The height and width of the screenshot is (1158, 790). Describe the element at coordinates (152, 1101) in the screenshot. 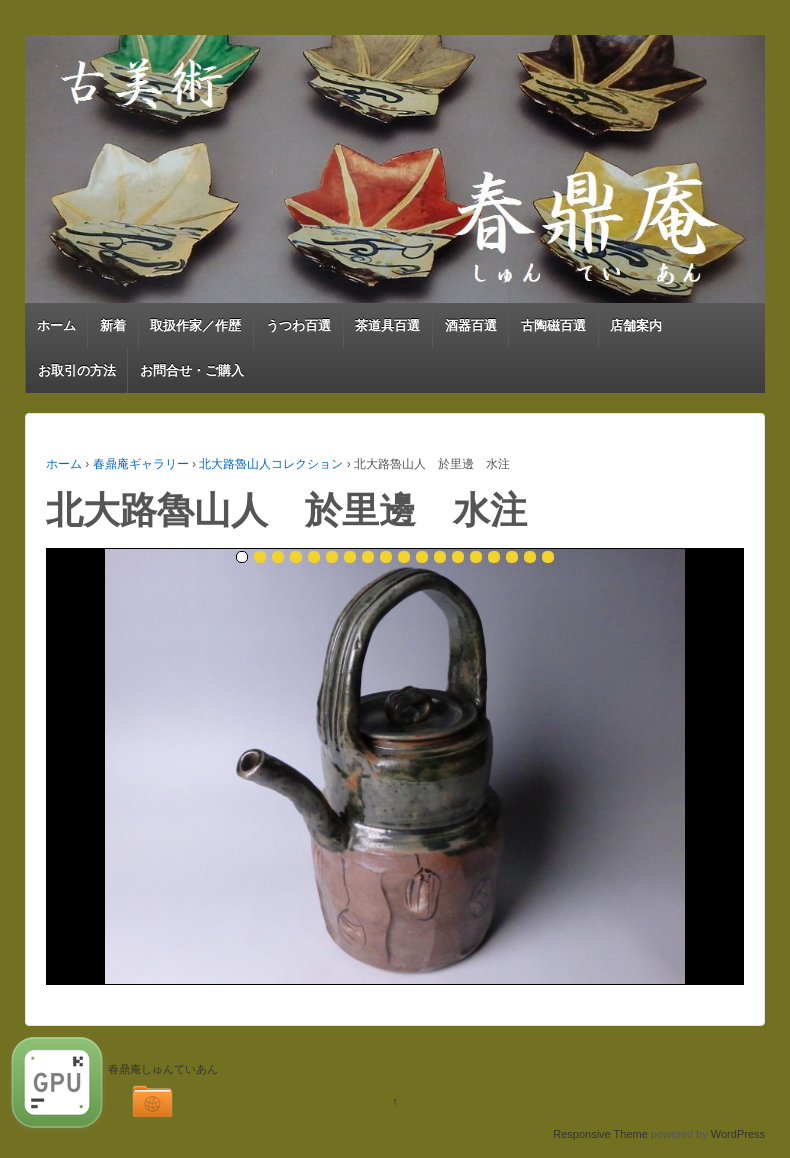

I see `open folder containing html or web files` at that location.